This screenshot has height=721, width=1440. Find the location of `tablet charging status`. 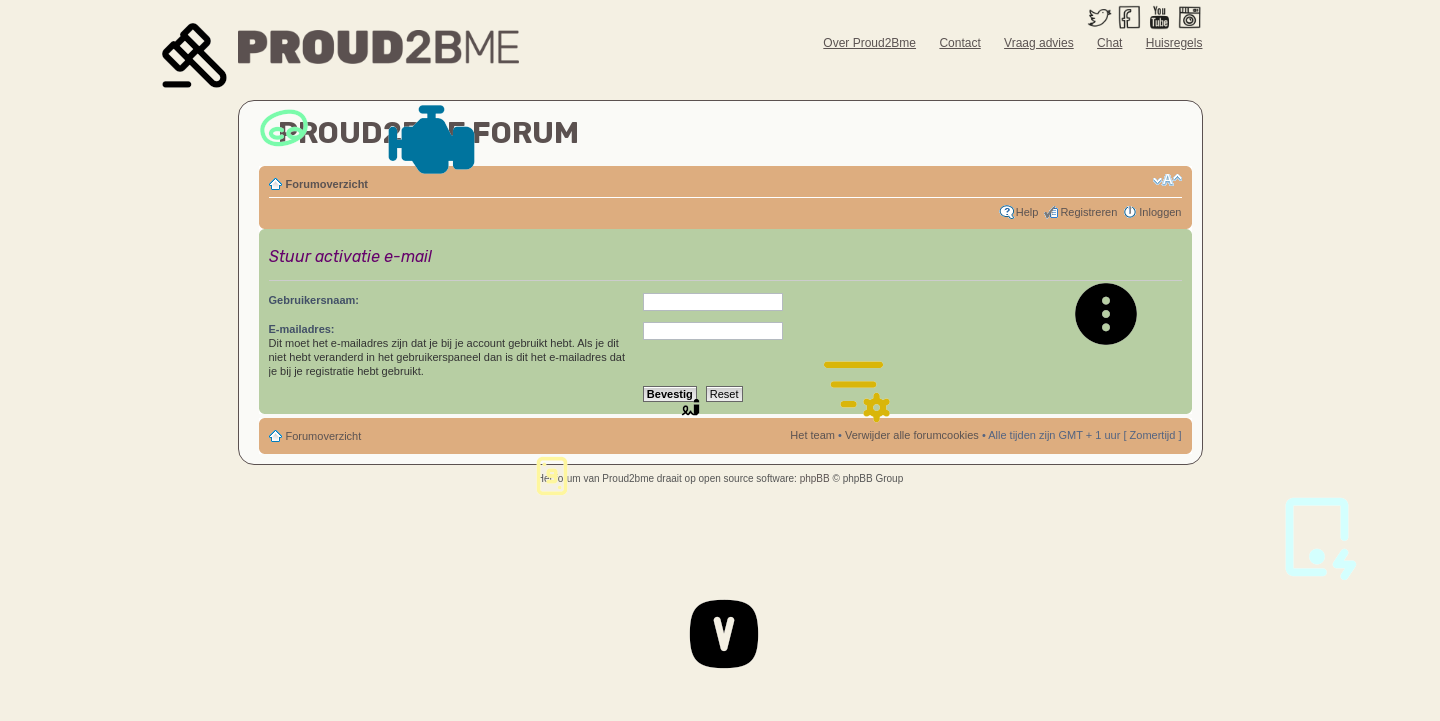

tablet charging status is located at coordinates (1317, 537).